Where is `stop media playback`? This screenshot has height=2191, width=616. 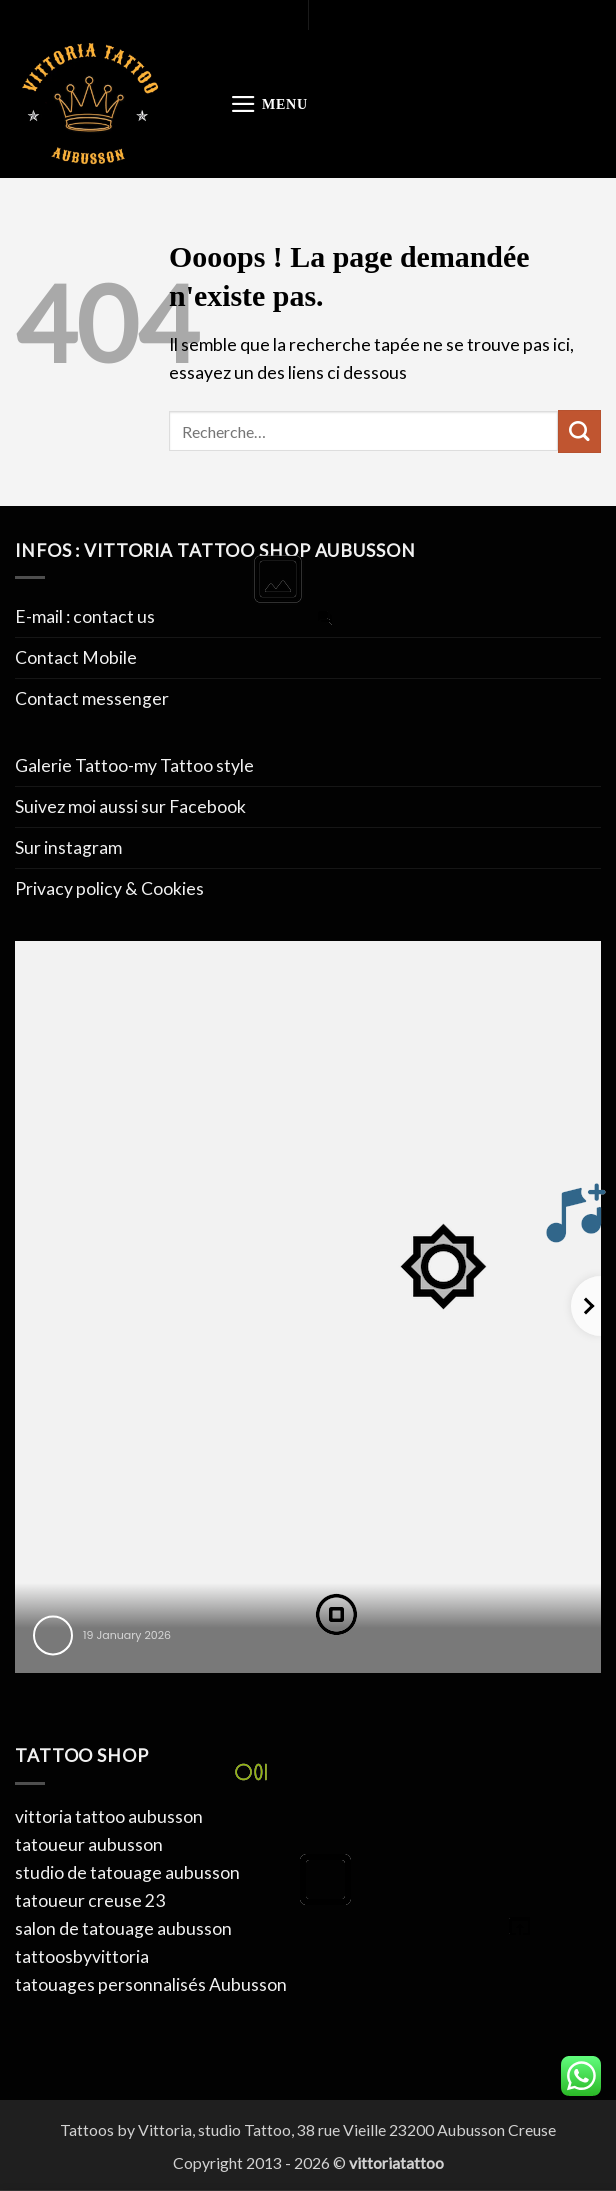 stop media playback is located at coordinates (336, 1614).